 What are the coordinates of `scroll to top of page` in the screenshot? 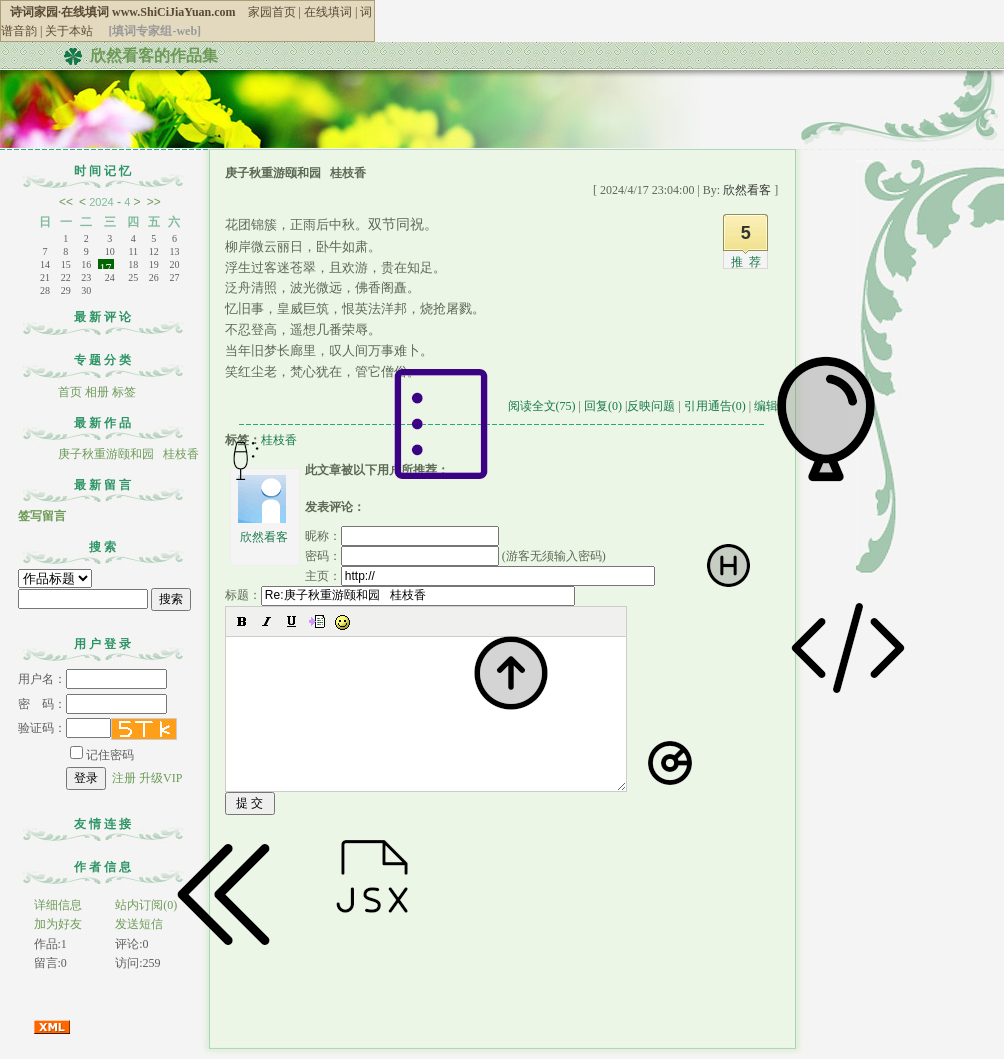 It's located at (511, 673).